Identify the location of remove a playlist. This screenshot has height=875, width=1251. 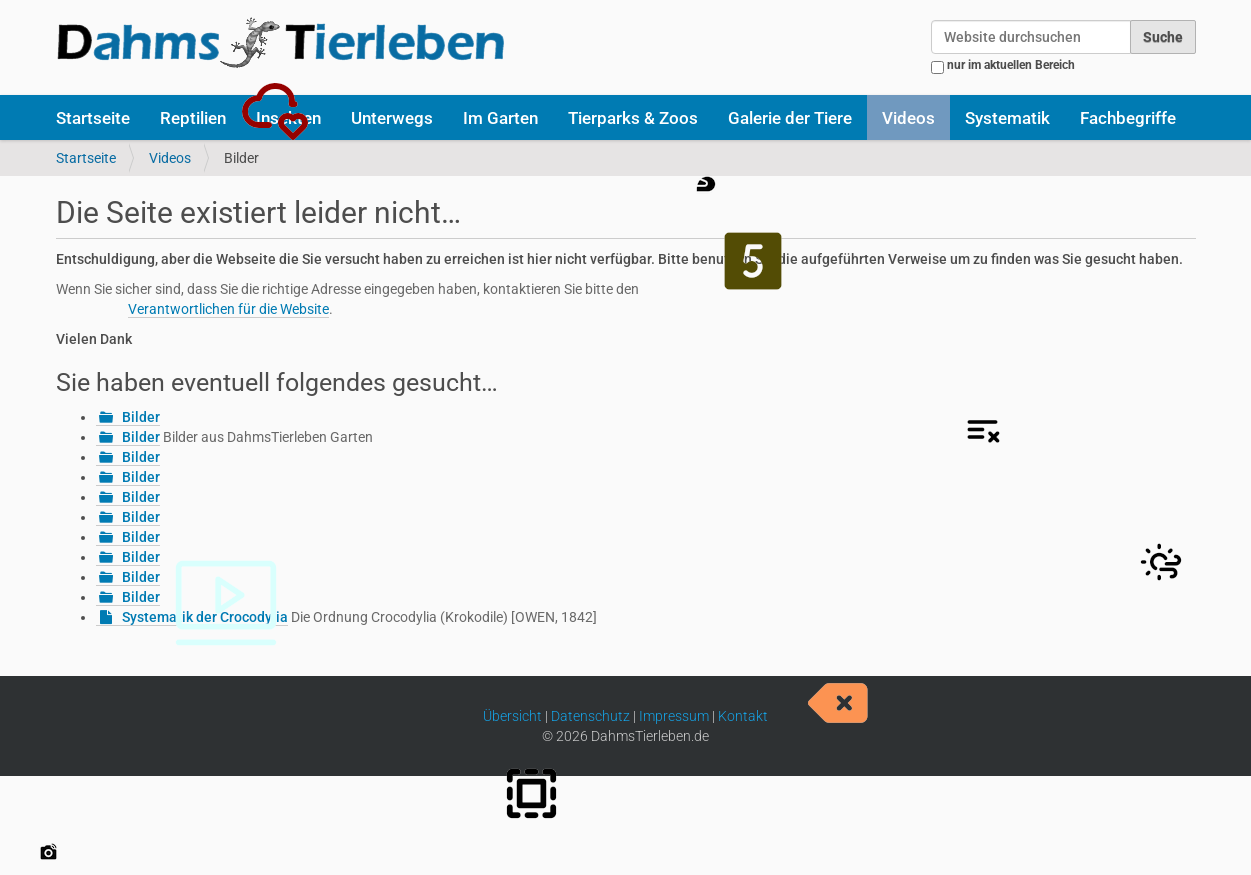
(982, 429).